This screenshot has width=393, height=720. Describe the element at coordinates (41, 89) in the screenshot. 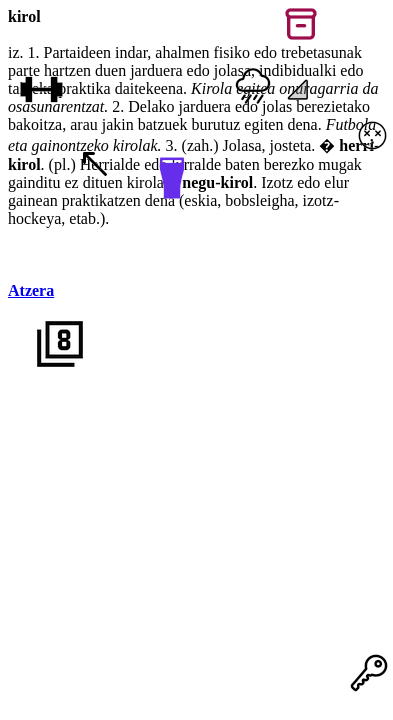

I see `access workout or fitness features` at that location.